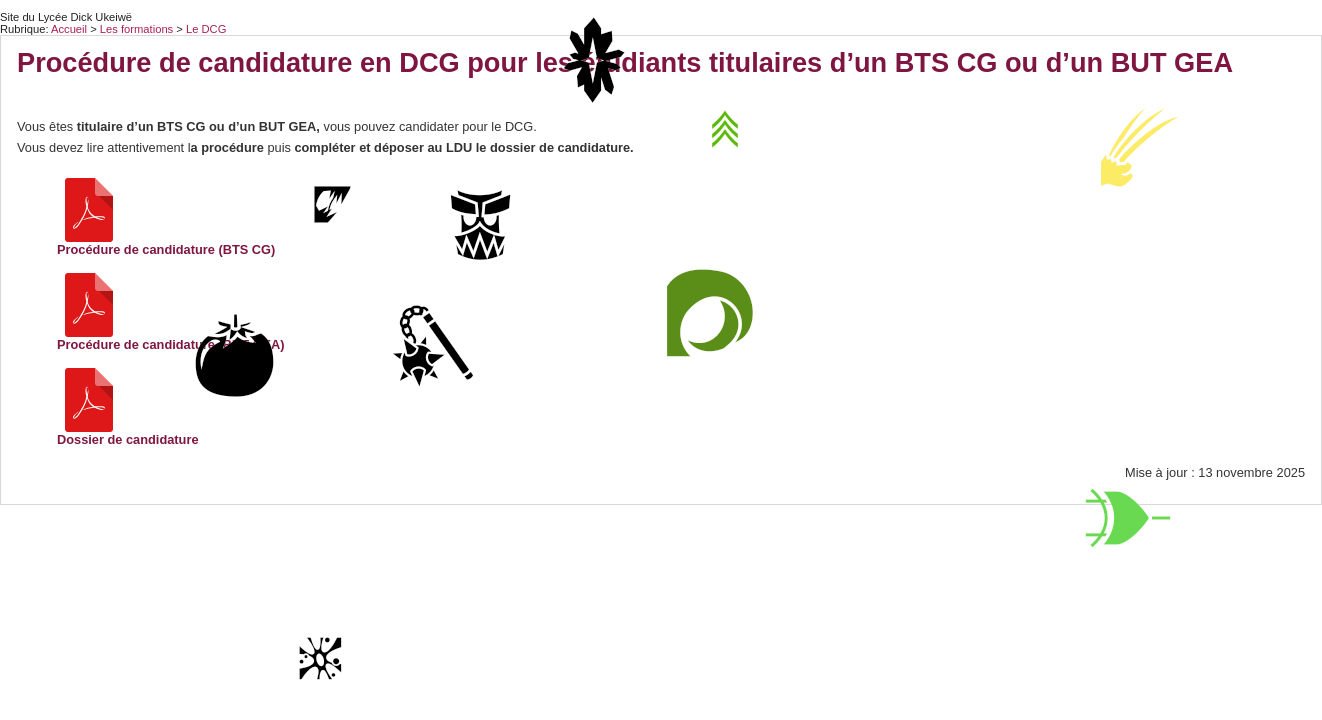 The height and width of the screenshot is (720, 1322). What do you see at coordinates (332, 204) in the screenshot?
I see `select ent or tree creature character` at bounding box center [332, 204].